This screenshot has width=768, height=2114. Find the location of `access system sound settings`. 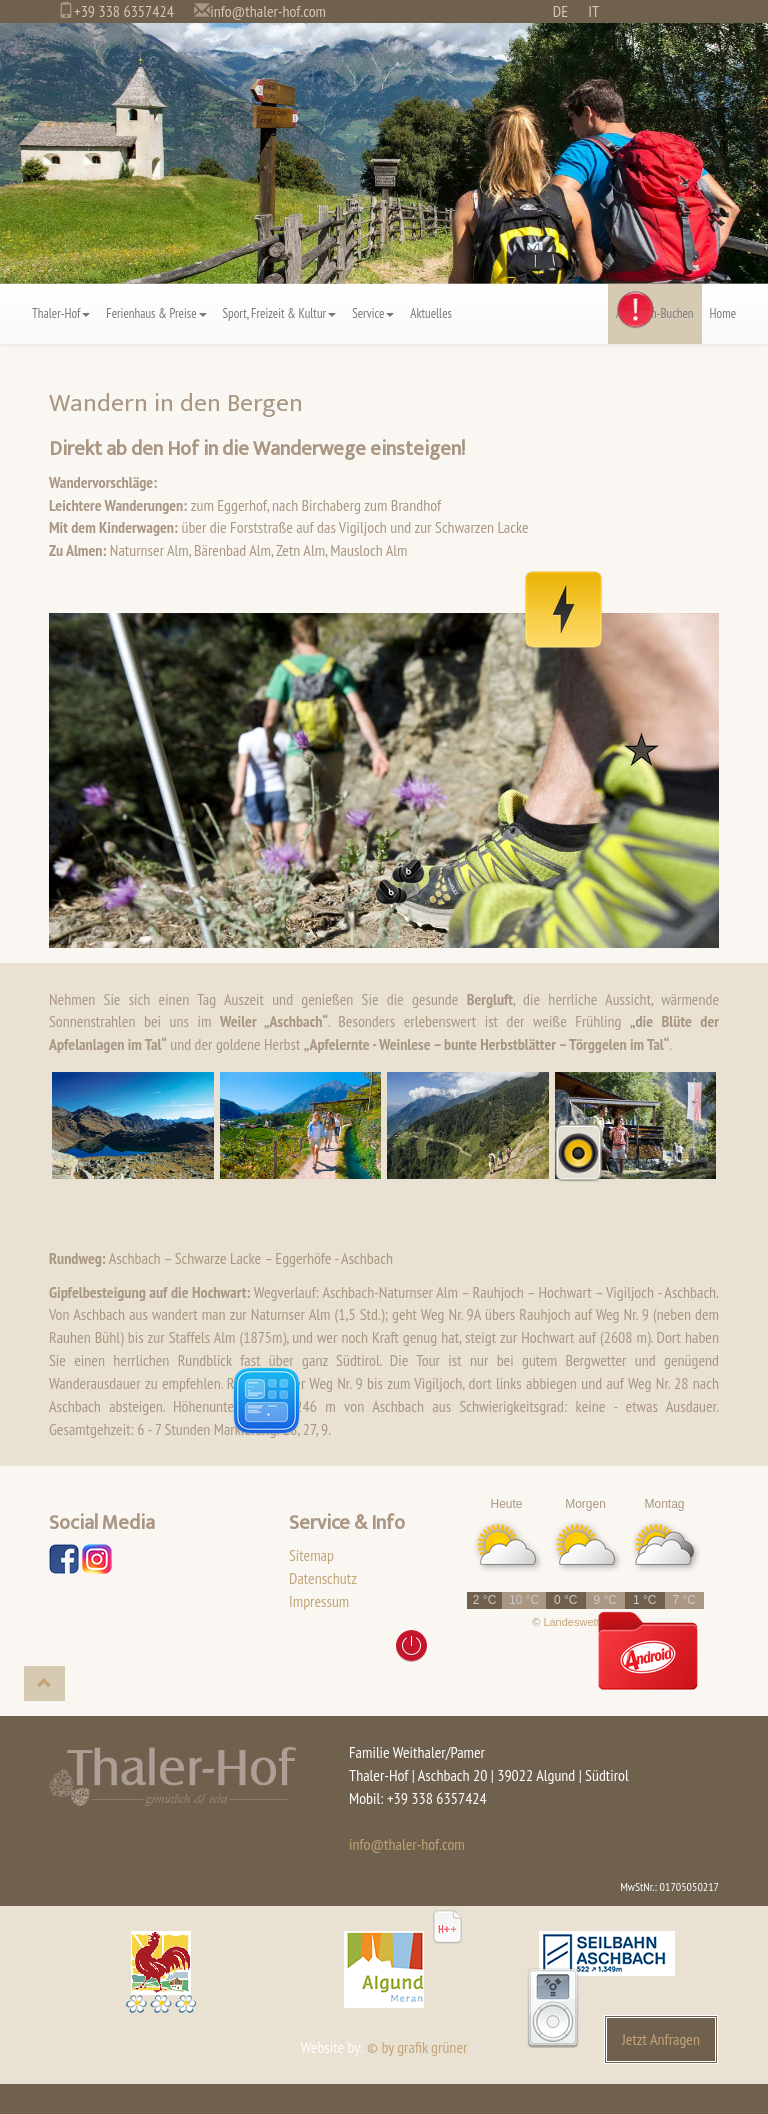

access system sound settings is located at coordinates (578, 1152).